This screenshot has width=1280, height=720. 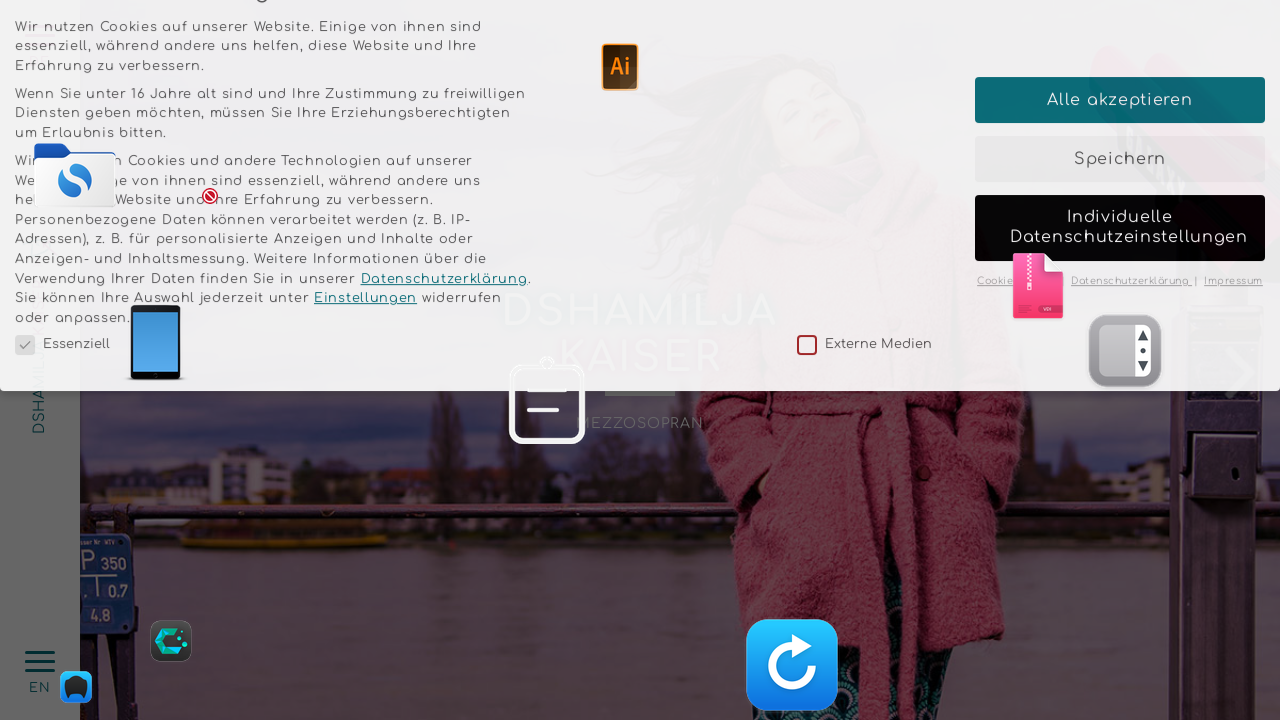 I want to click on an Adobe Illustrator file, so click(x=620, y=67).